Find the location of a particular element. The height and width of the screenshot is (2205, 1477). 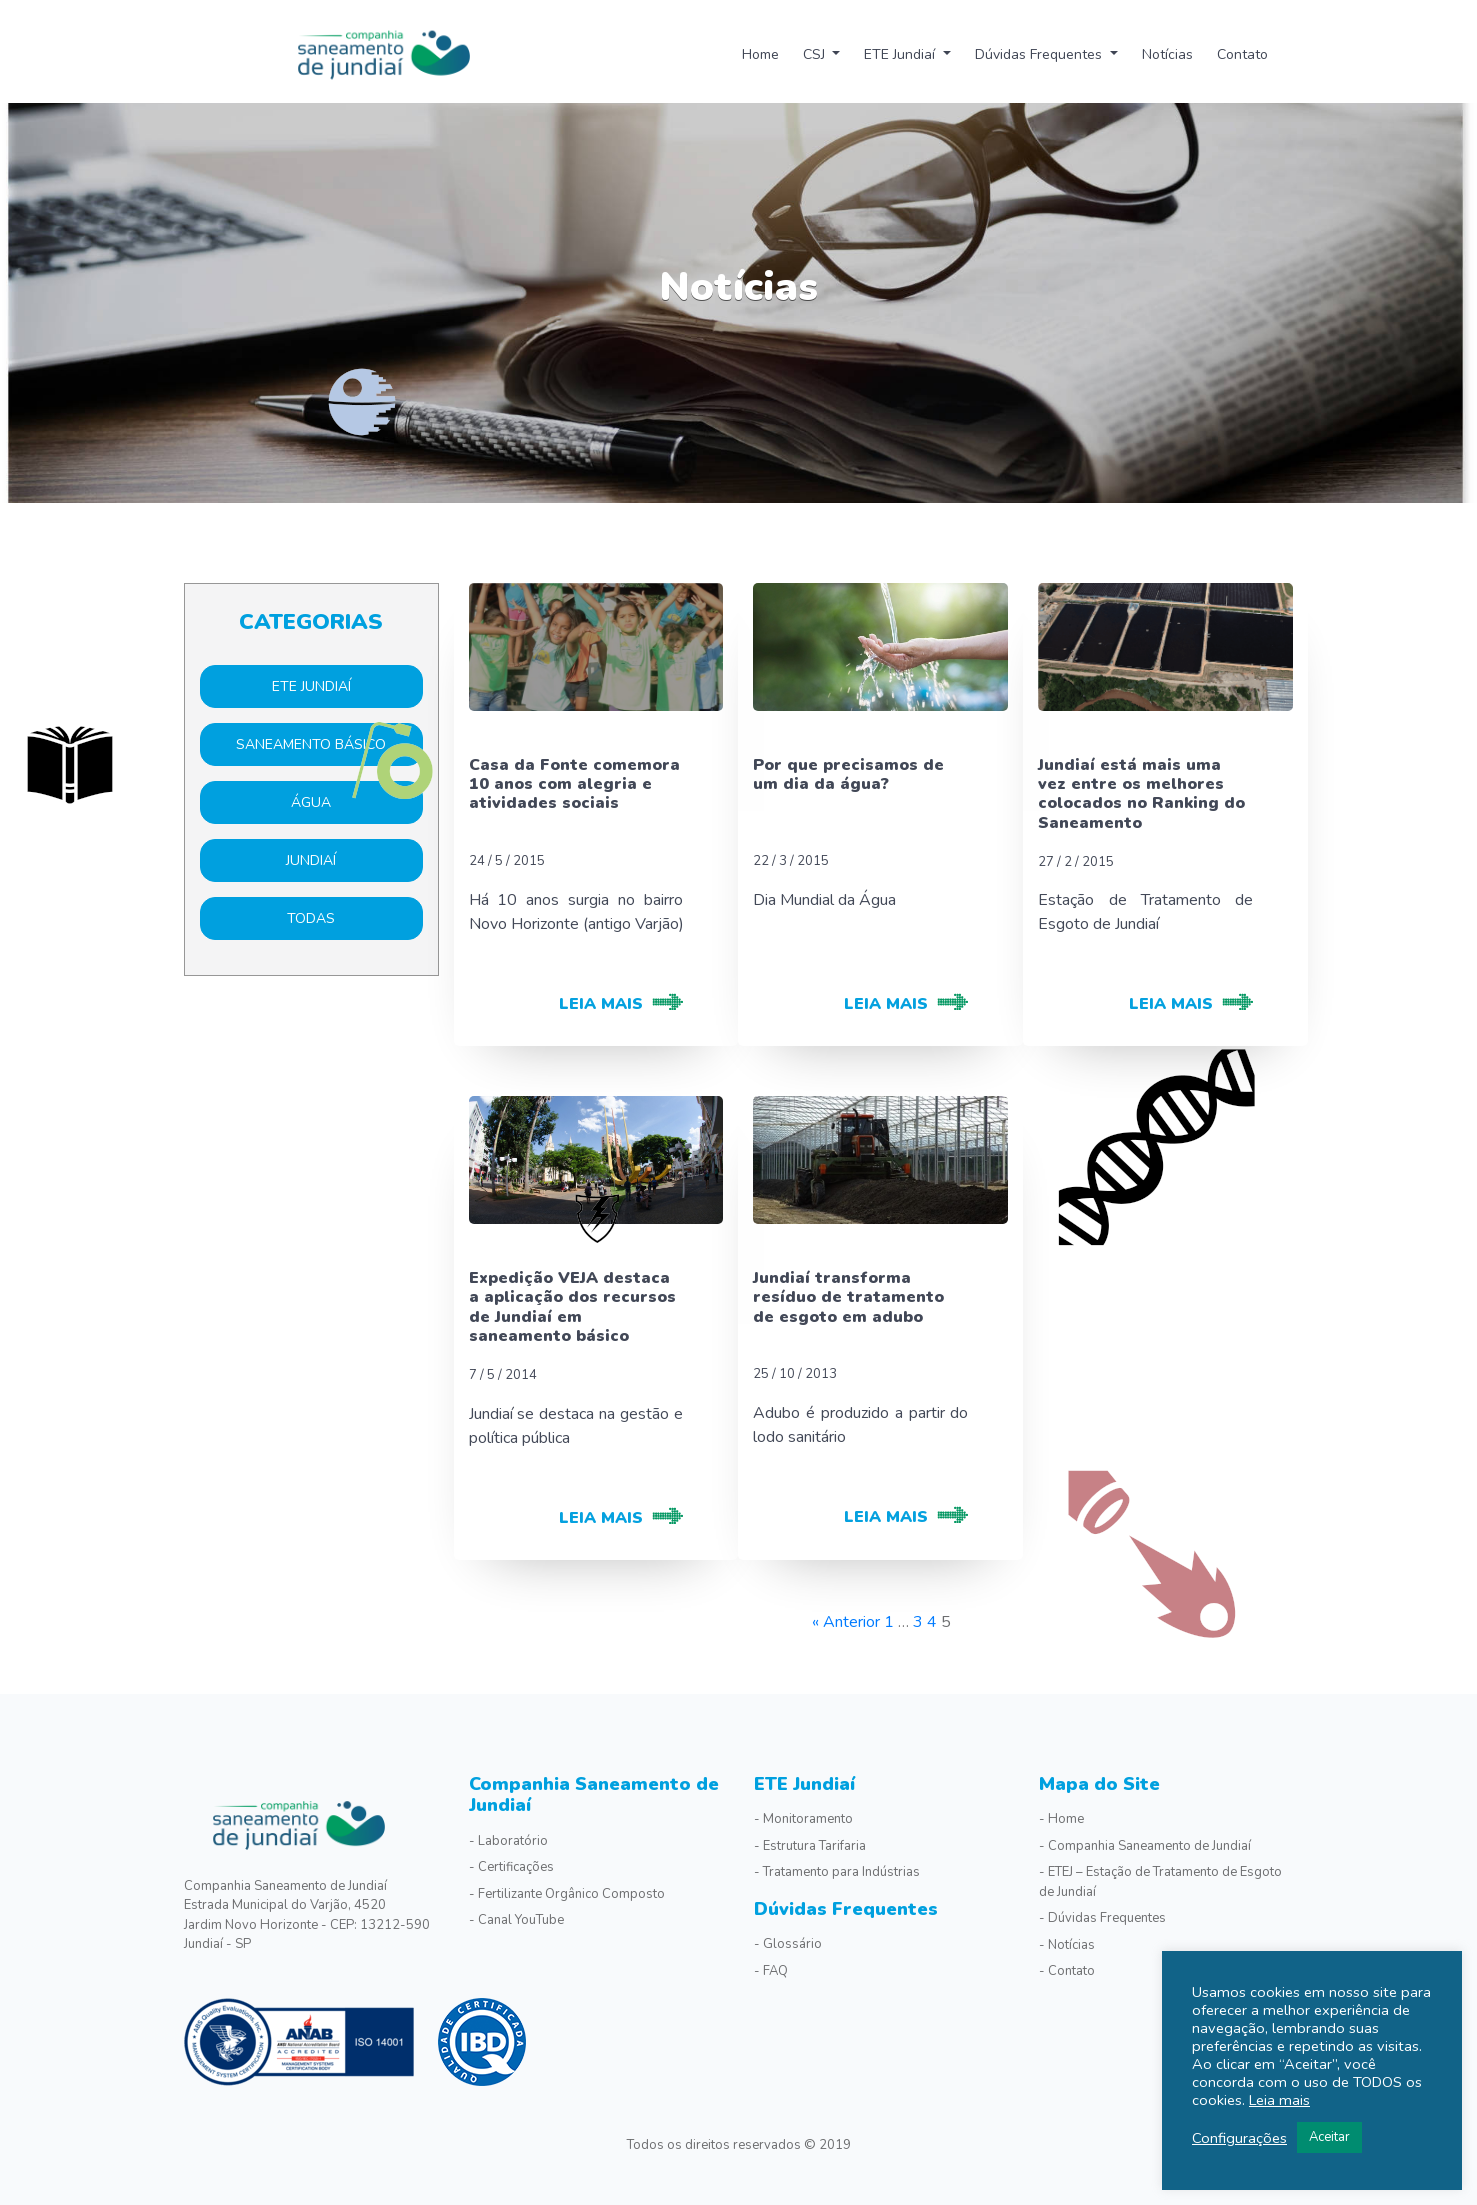

fire projectile or launch attack is located at coordinates (1152, 1554).